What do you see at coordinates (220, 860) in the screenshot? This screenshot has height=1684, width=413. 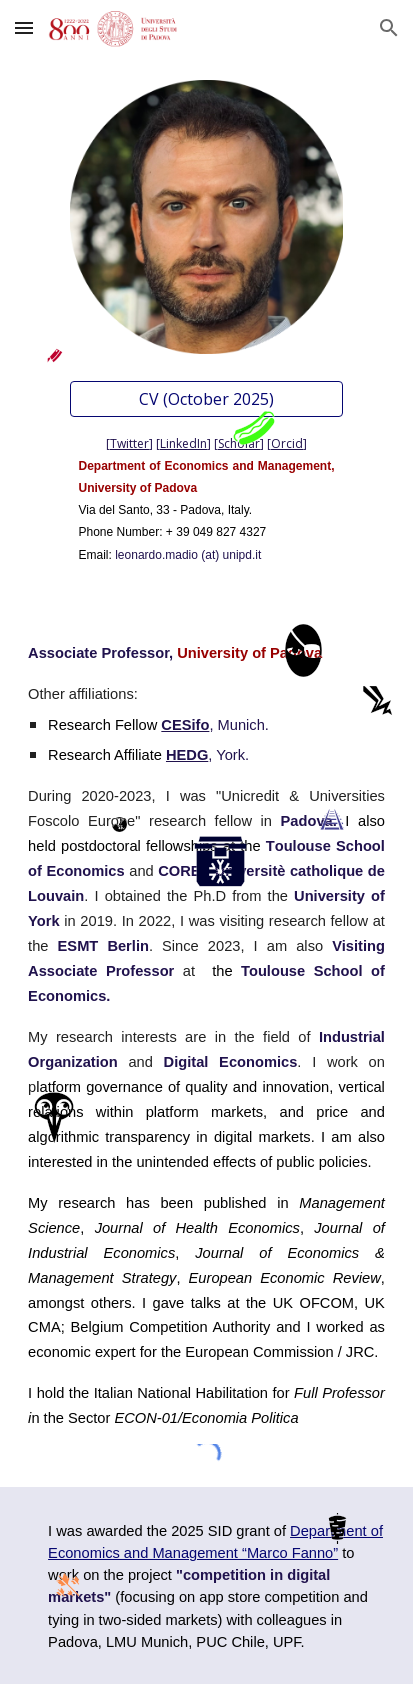 I see `access cooling or refrigeration settings` at bounding box center [220, 860].